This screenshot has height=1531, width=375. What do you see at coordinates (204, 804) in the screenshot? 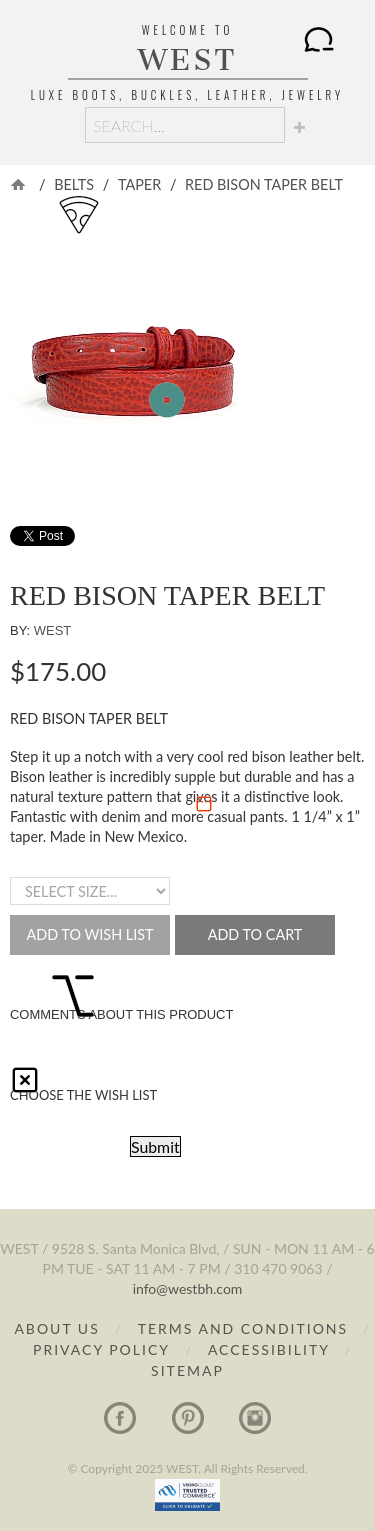
I see `toggle optional top panel visibility` at bounding box center [204, 804].